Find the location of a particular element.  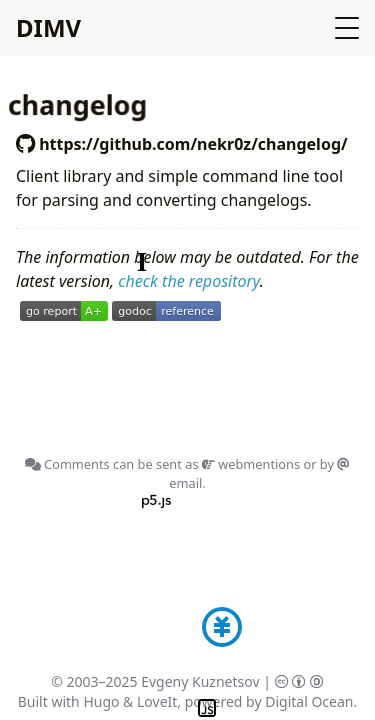

p5.js creative coding library logo is located at coordinates (156, 501).